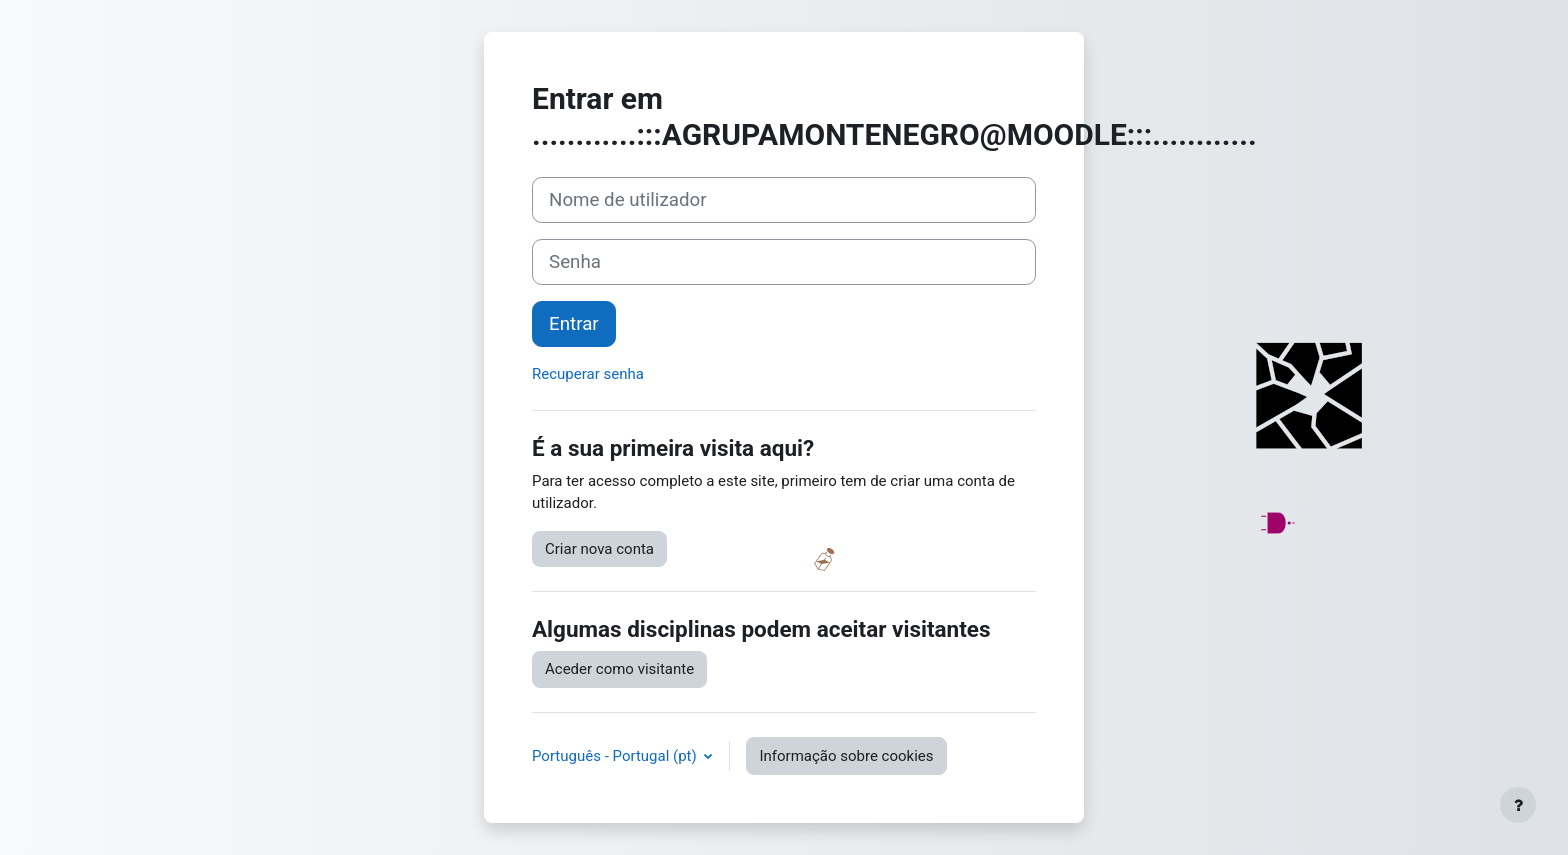 The height and width of the screenshot is (855, 1568). What do you see at coordinates (1309, 396) in the screenshot?
I see `indicates broken or damaged item status` at bounding box center [1309, 396].